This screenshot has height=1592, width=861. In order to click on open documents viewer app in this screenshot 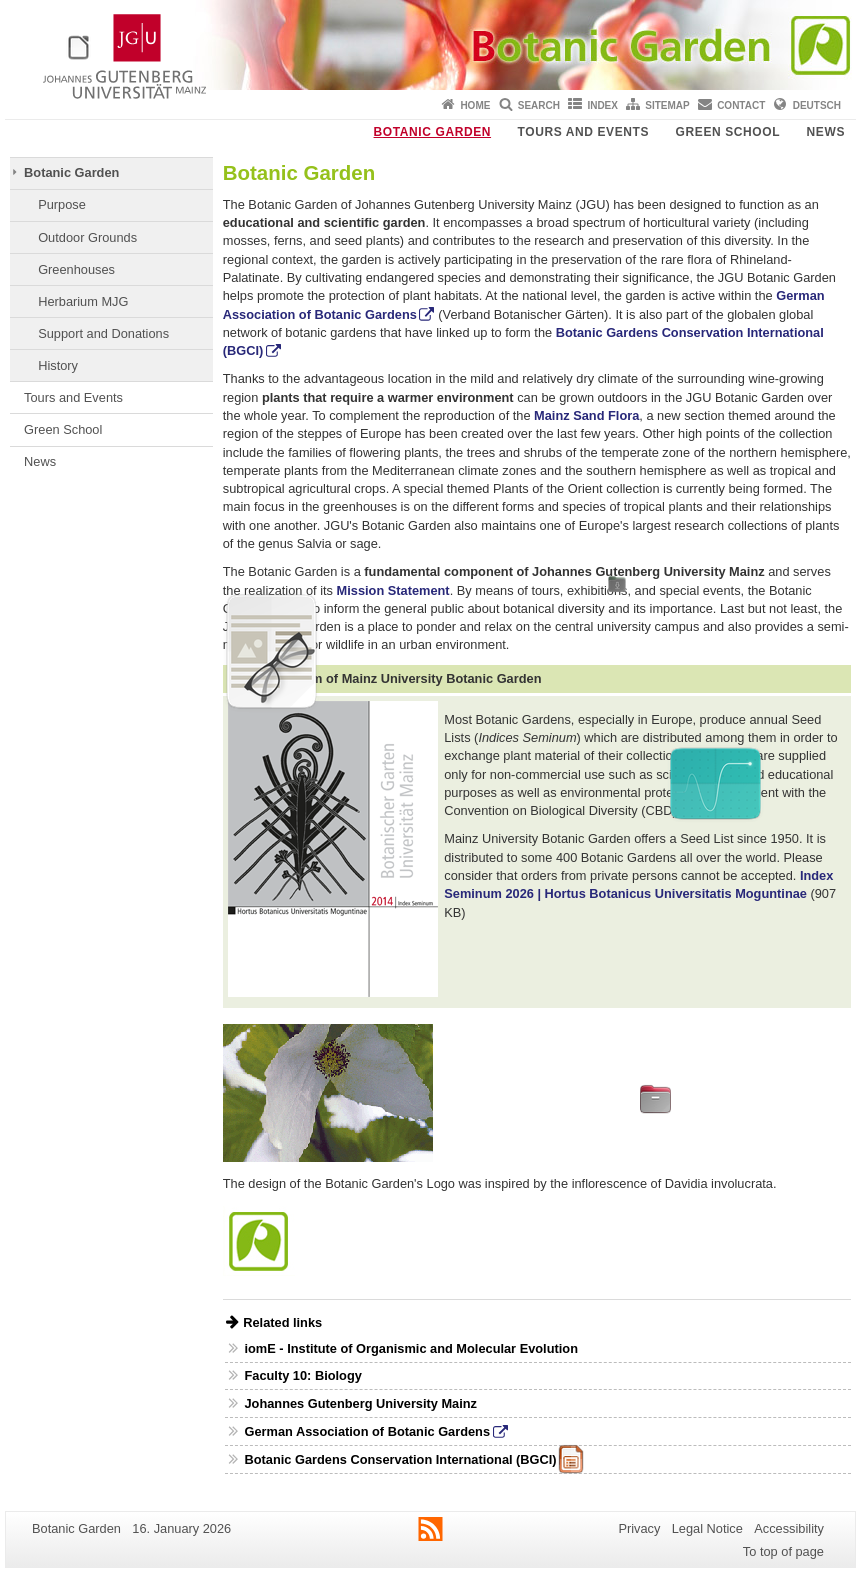, I will do `click(271, 651)`.